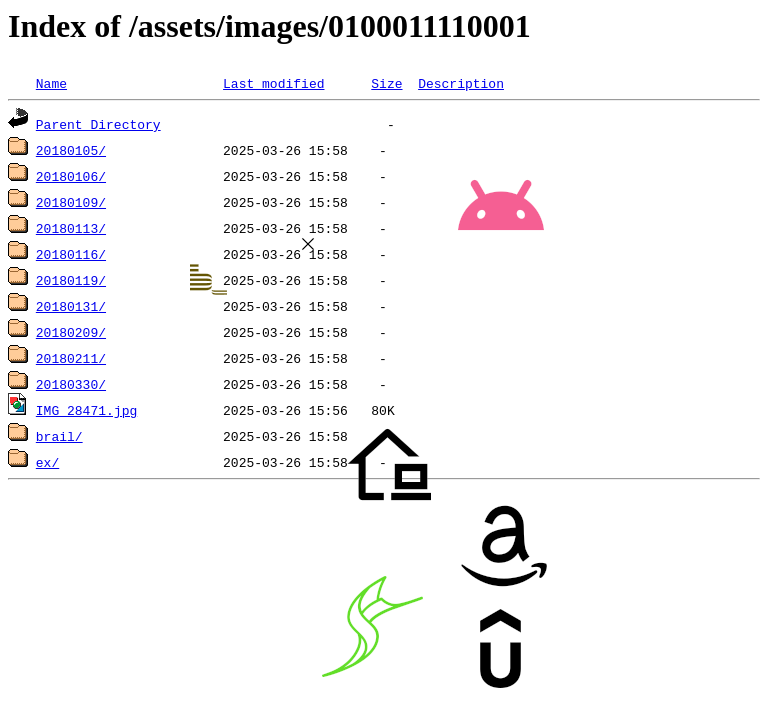 This screenshot has height=720, width=768. Describe the element at coordinates (208, 279) in the screenshot. I see `BEM (Block Element Modifier) methodology logo` at that location.